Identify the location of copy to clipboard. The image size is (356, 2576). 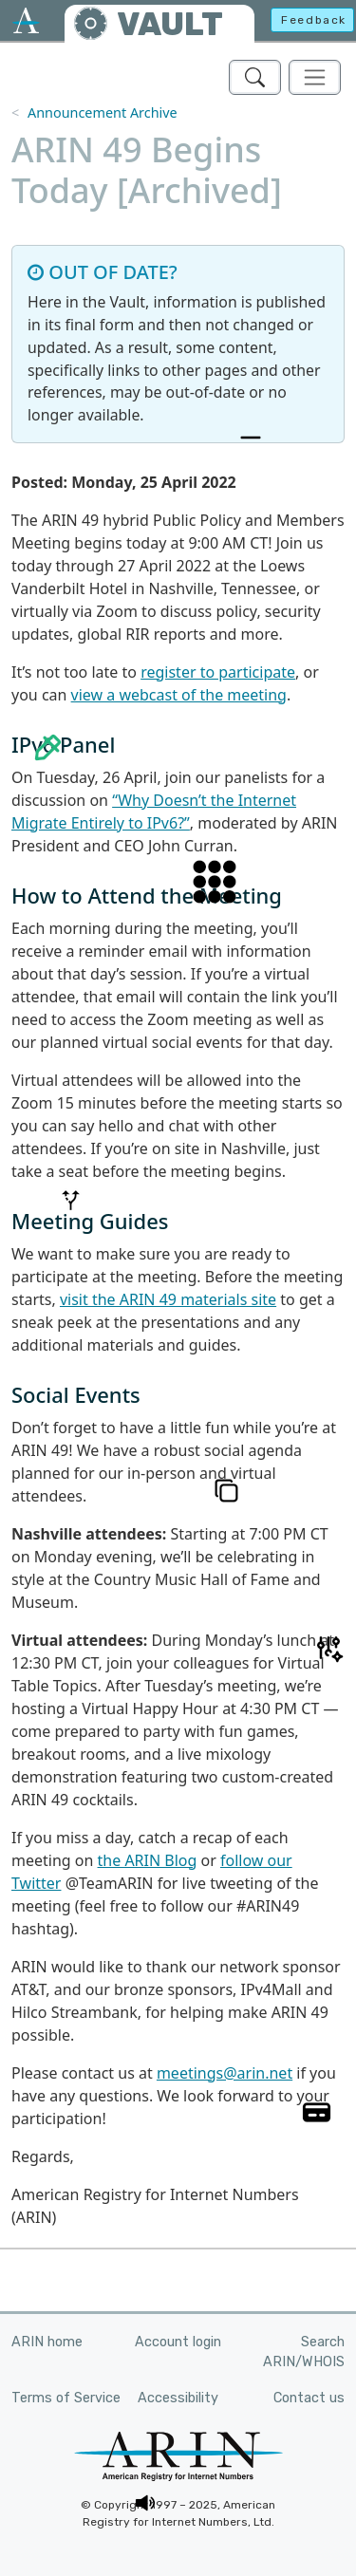
(226, 1490).